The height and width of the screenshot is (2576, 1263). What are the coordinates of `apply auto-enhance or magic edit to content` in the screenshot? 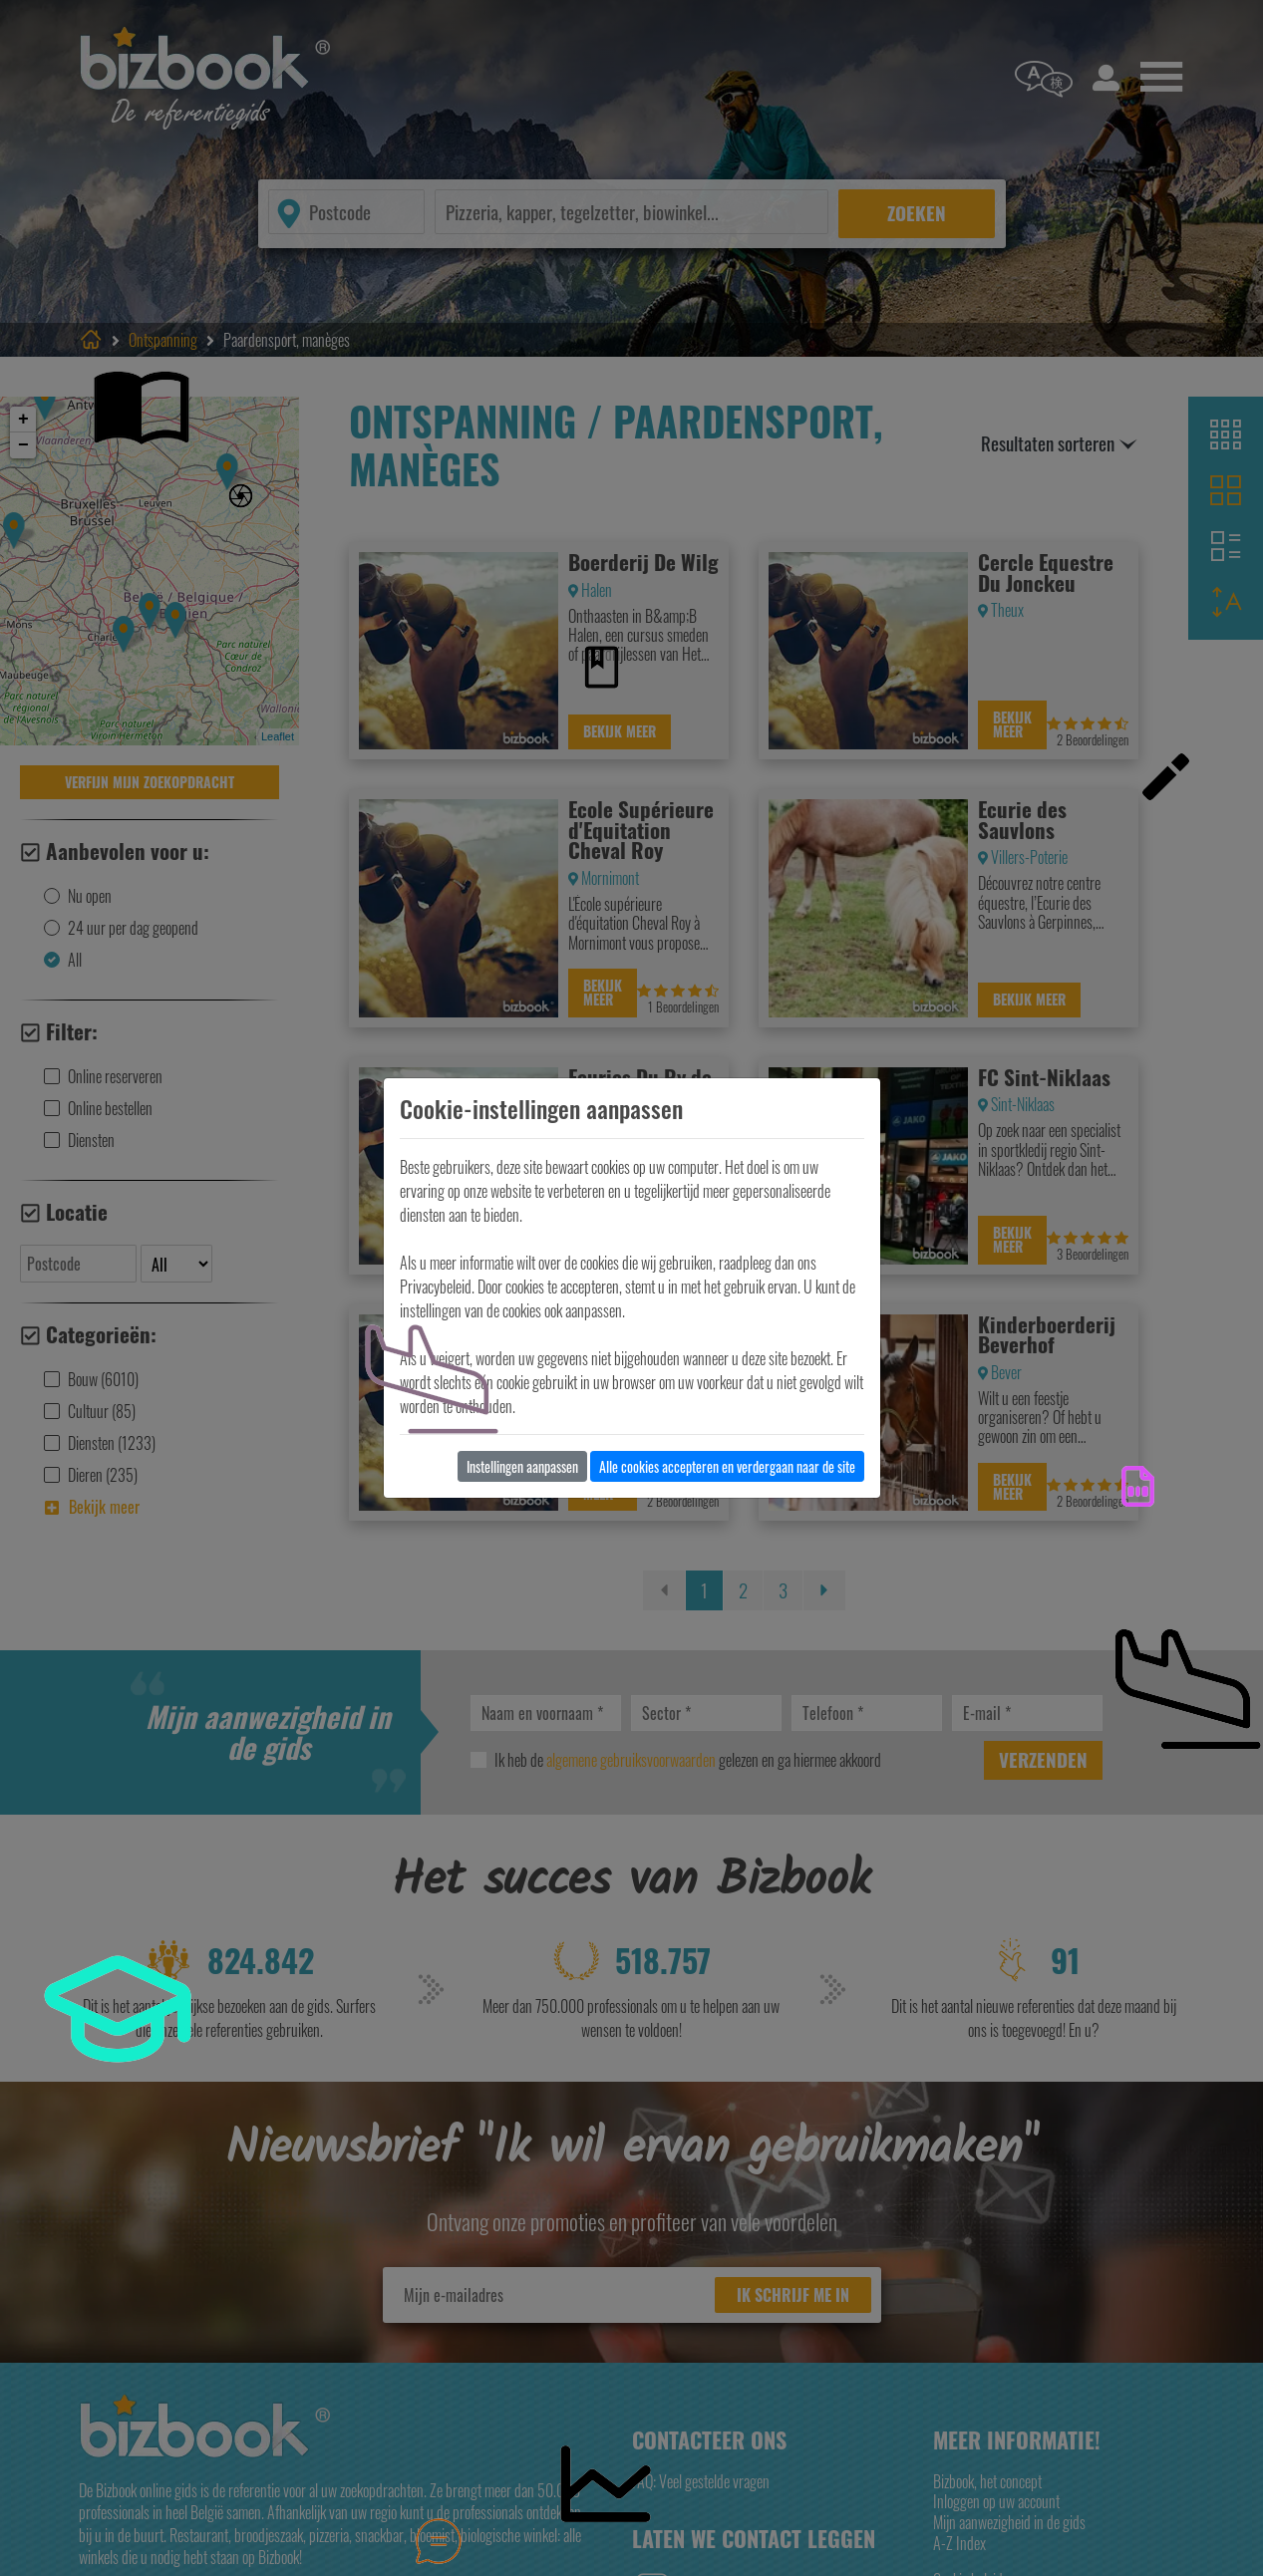 It's located at (1165, 776).